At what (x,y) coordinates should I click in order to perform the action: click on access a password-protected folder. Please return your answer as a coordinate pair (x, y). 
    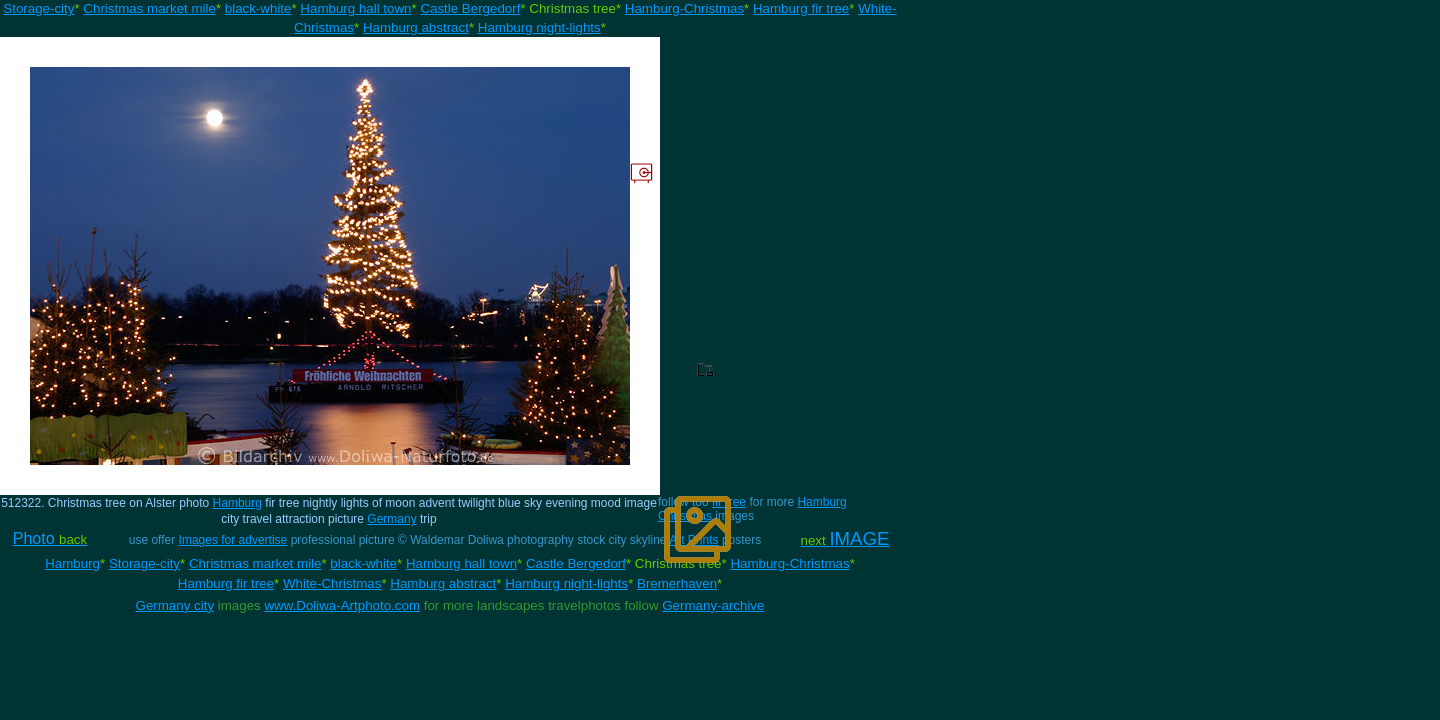
    Looking at the image, I should click on (705, 369).